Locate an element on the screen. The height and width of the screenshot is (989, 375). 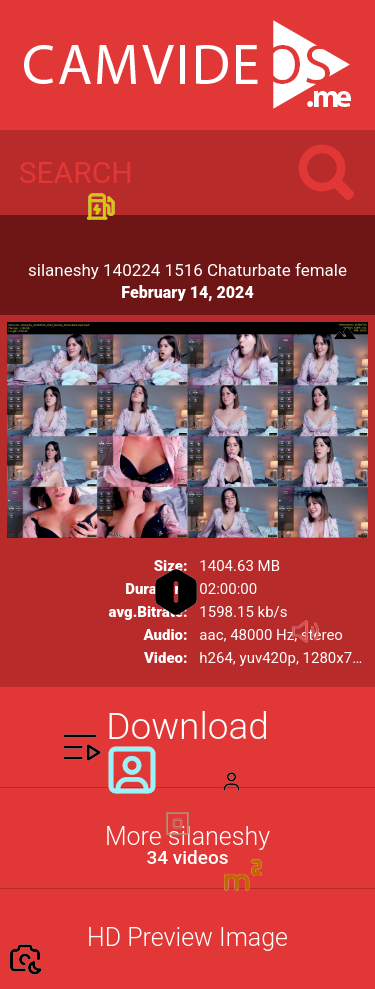
find nearby electric vehicle charging stations is located at coordinates (101, 206).